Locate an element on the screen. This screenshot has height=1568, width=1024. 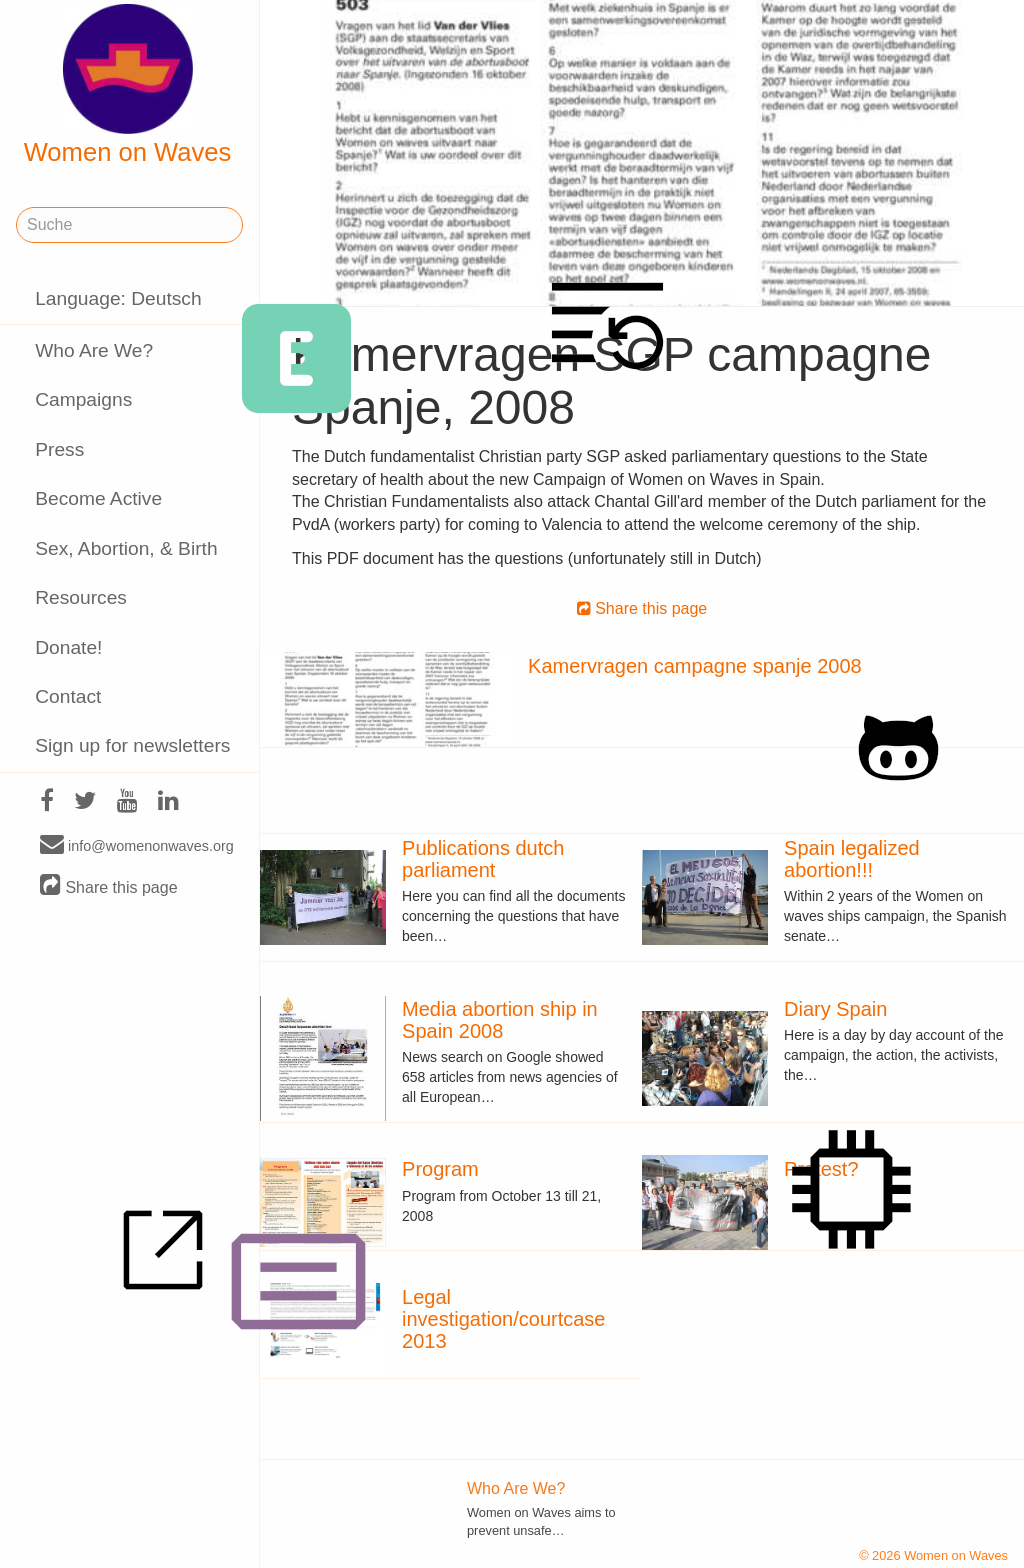
restart the current debug frame is located at coordinates (607, 322).